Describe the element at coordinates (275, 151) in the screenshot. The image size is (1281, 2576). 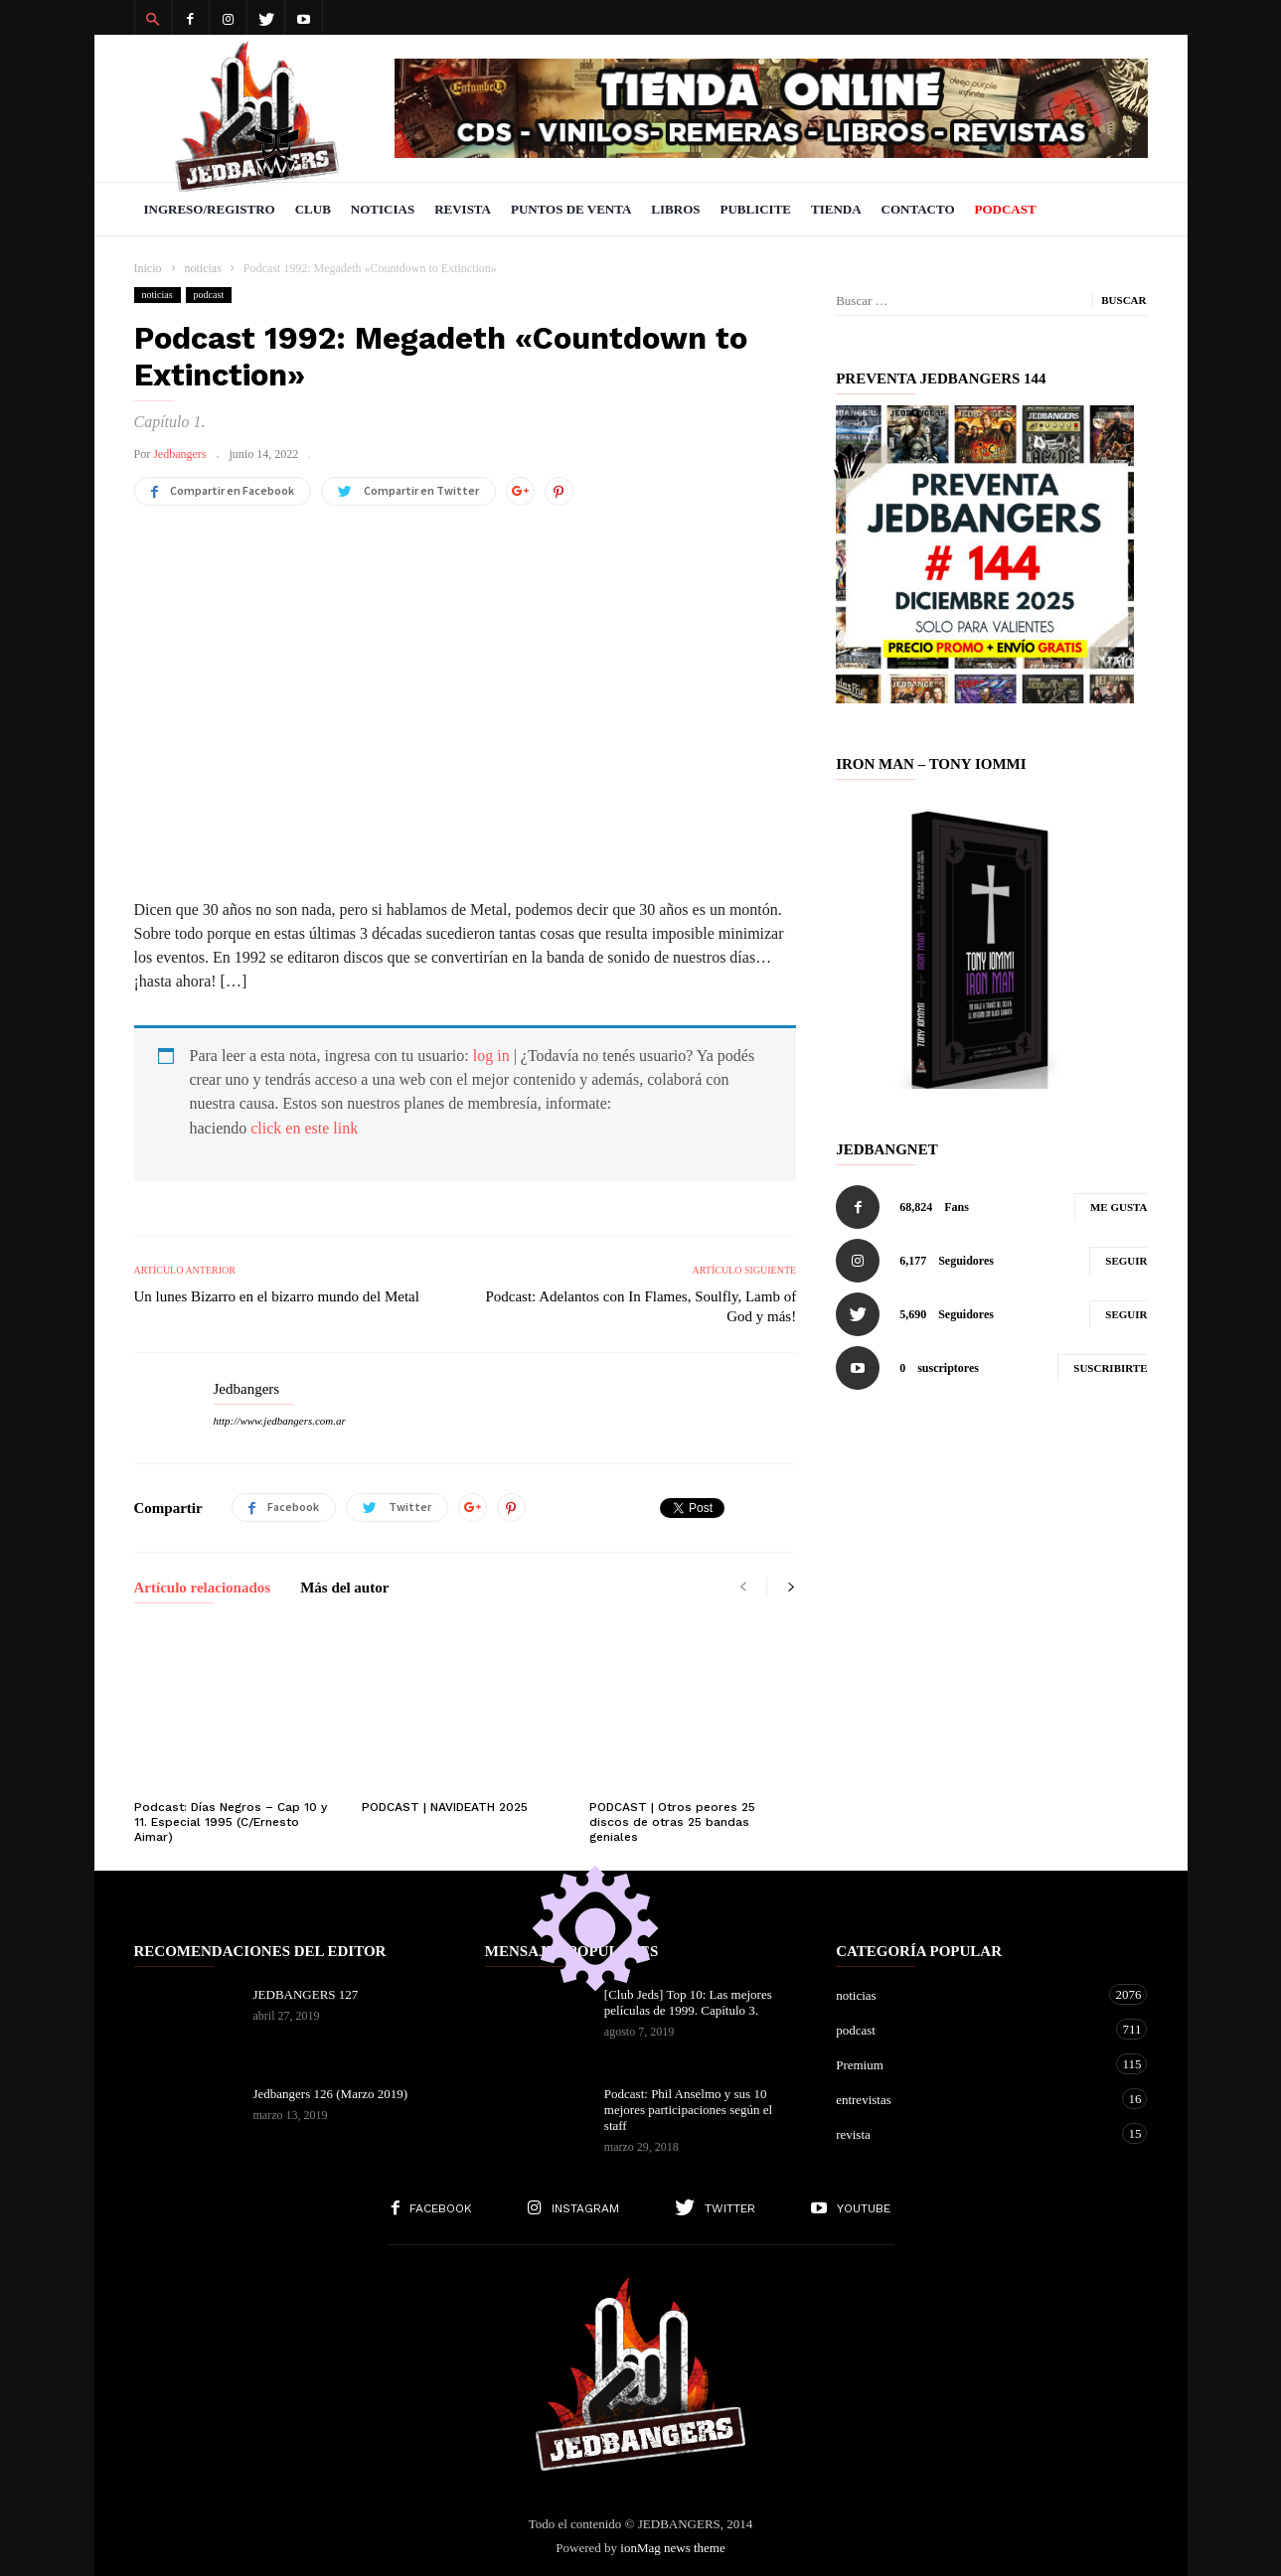
I see `select tribal or tiki-themed content` at that location.